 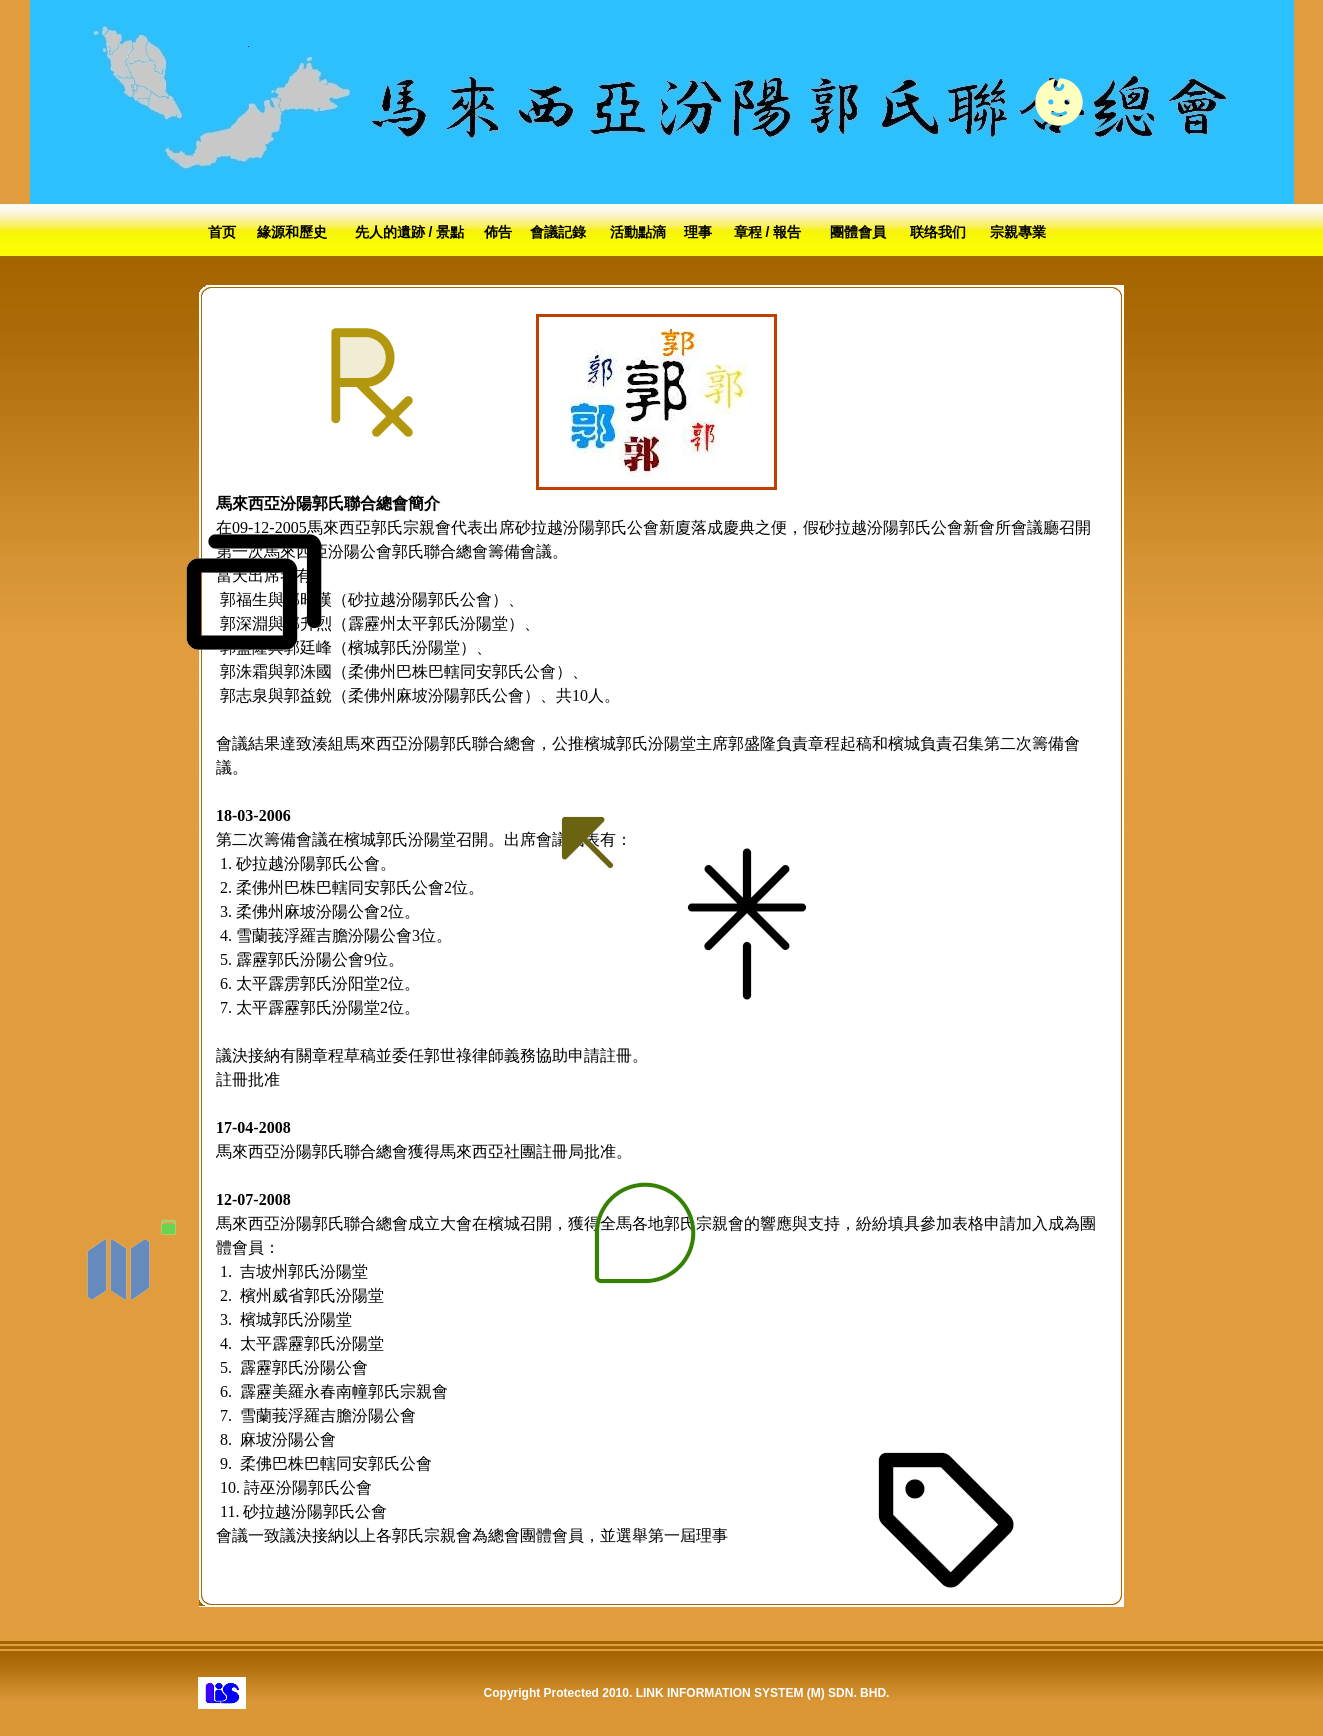 What do you see at coordinates (254, 592) in the screenshot?
I see `view stacked cards or layers` at bounding box center [254, 592].